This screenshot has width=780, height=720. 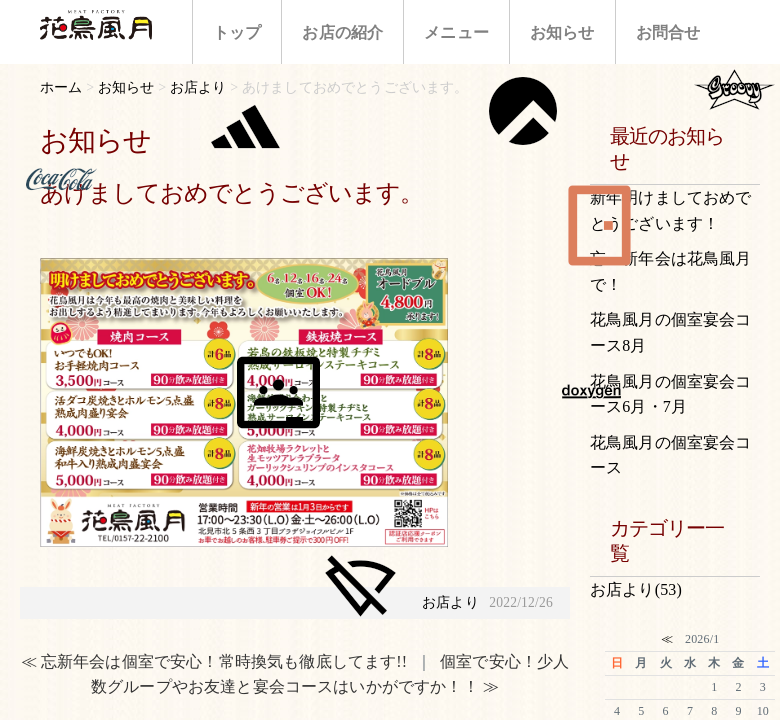 What do you see at coordinates (278, 392) in the screenshot?
I see `open Google Classroom app` at bounding box center [278, 392].